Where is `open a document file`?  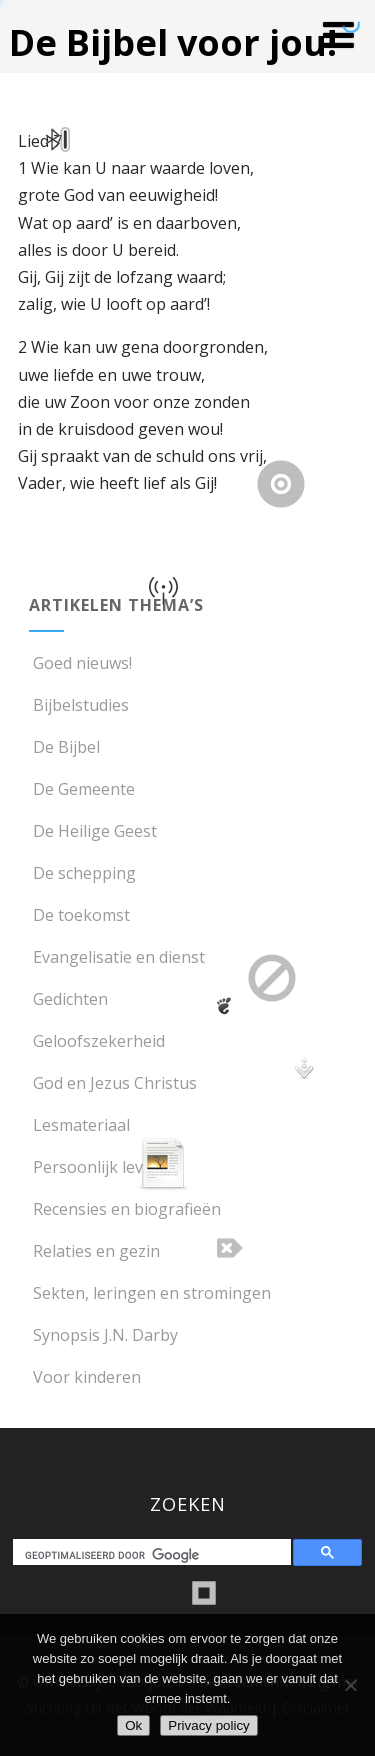 open a document file is located at coordinates (164, 1163).